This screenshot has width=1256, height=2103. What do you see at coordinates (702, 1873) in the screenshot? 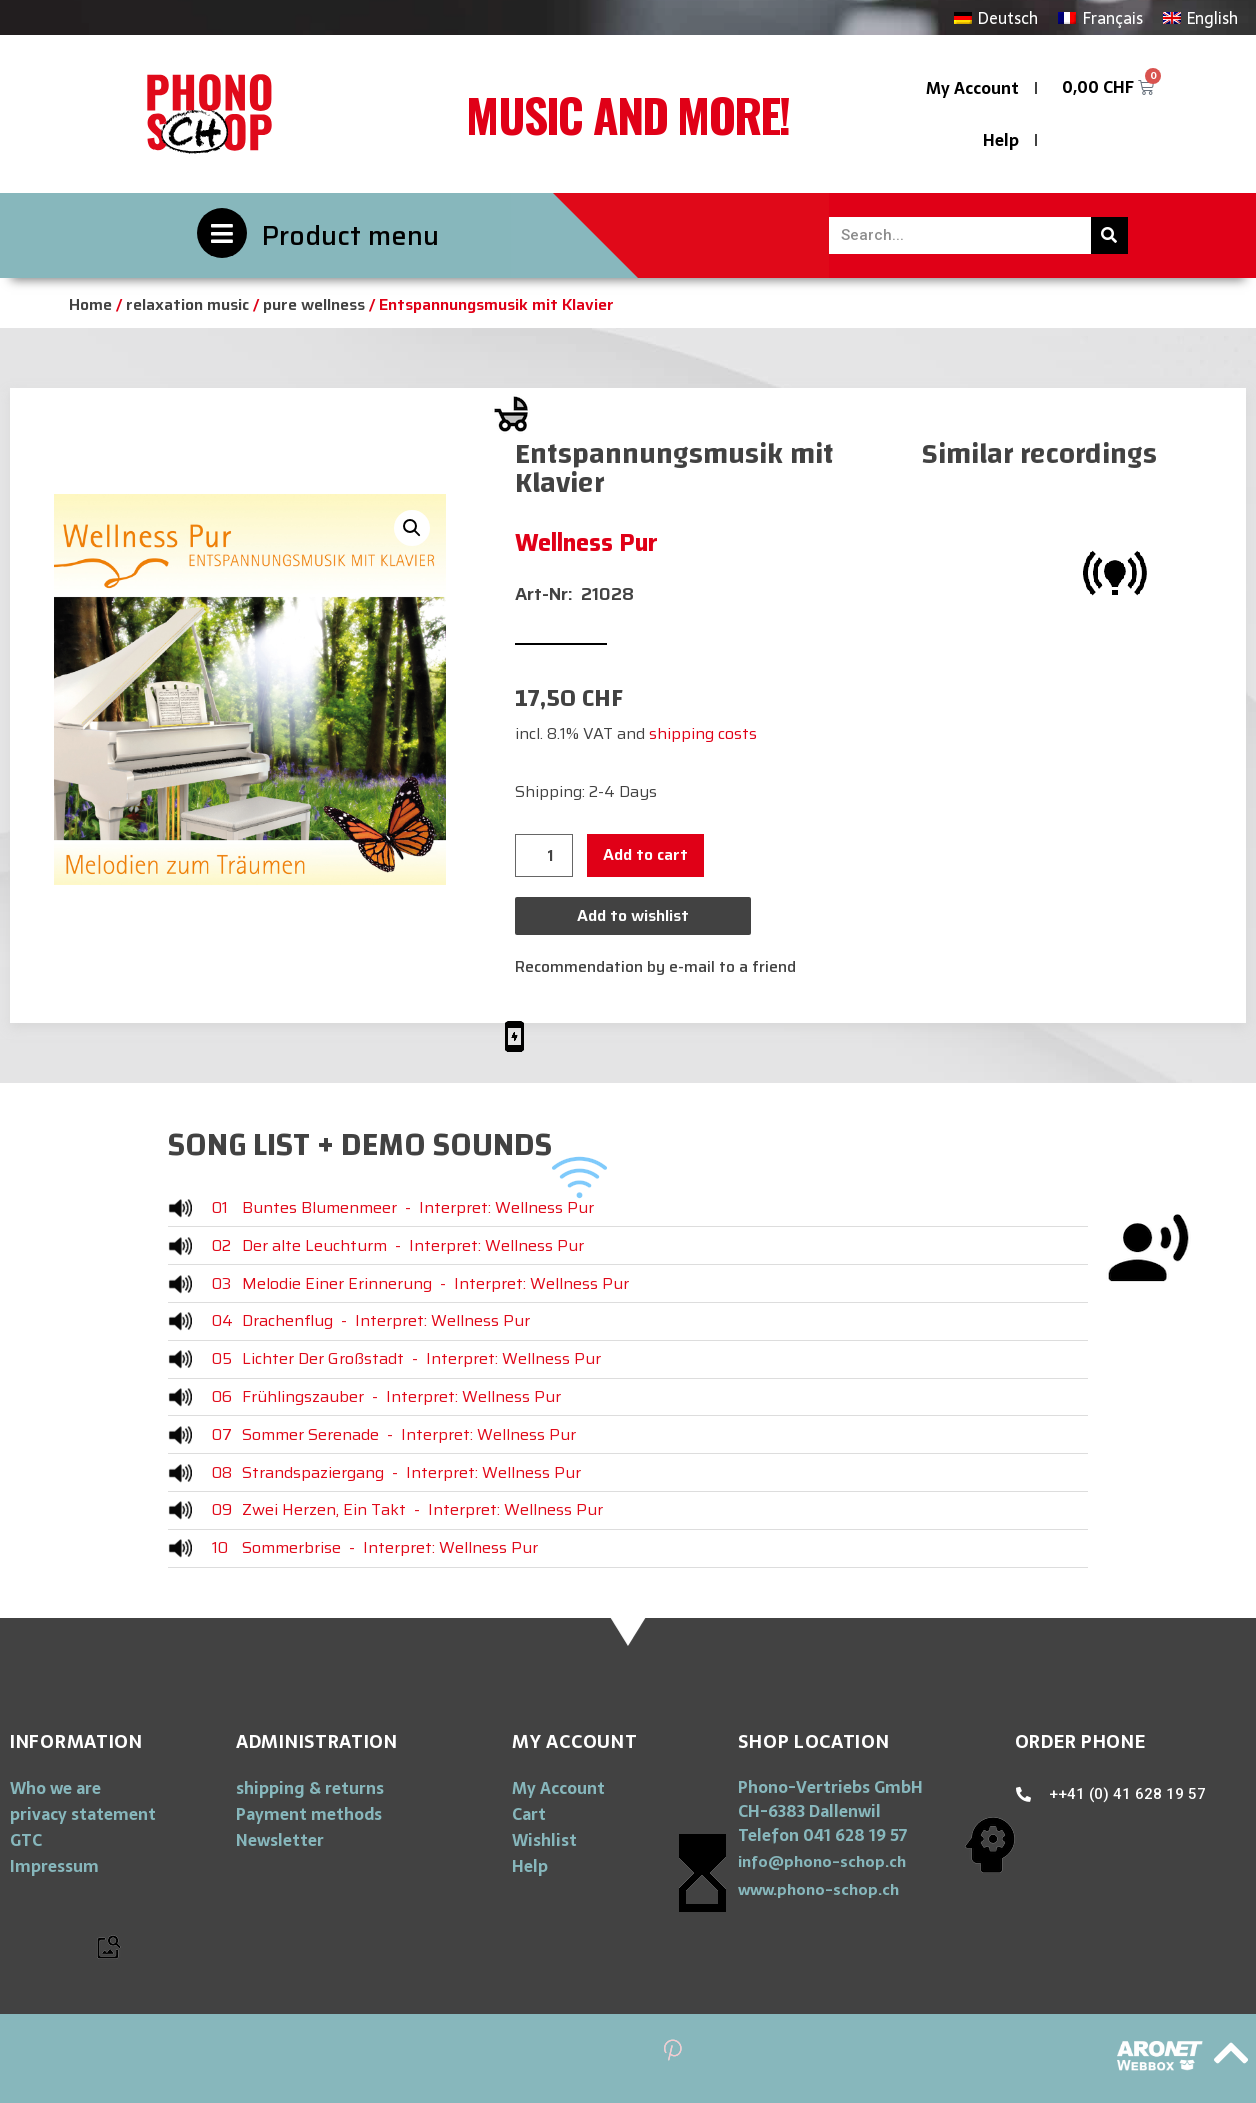
I see `indicates time remaining or process in progress` at bounding box center [702, 1873].